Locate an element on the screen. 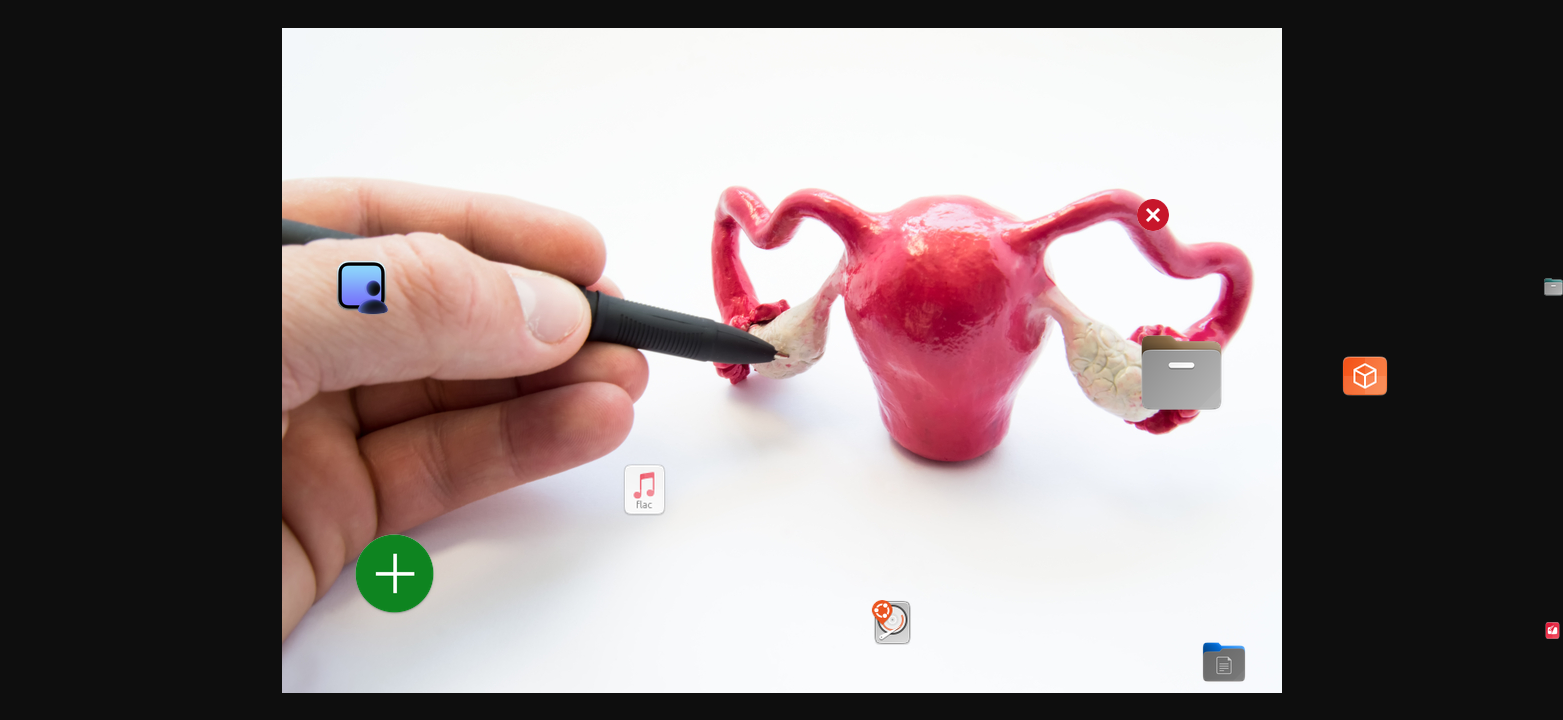  open a 3ds format 3d model file is located at coordinates (1365, 375).